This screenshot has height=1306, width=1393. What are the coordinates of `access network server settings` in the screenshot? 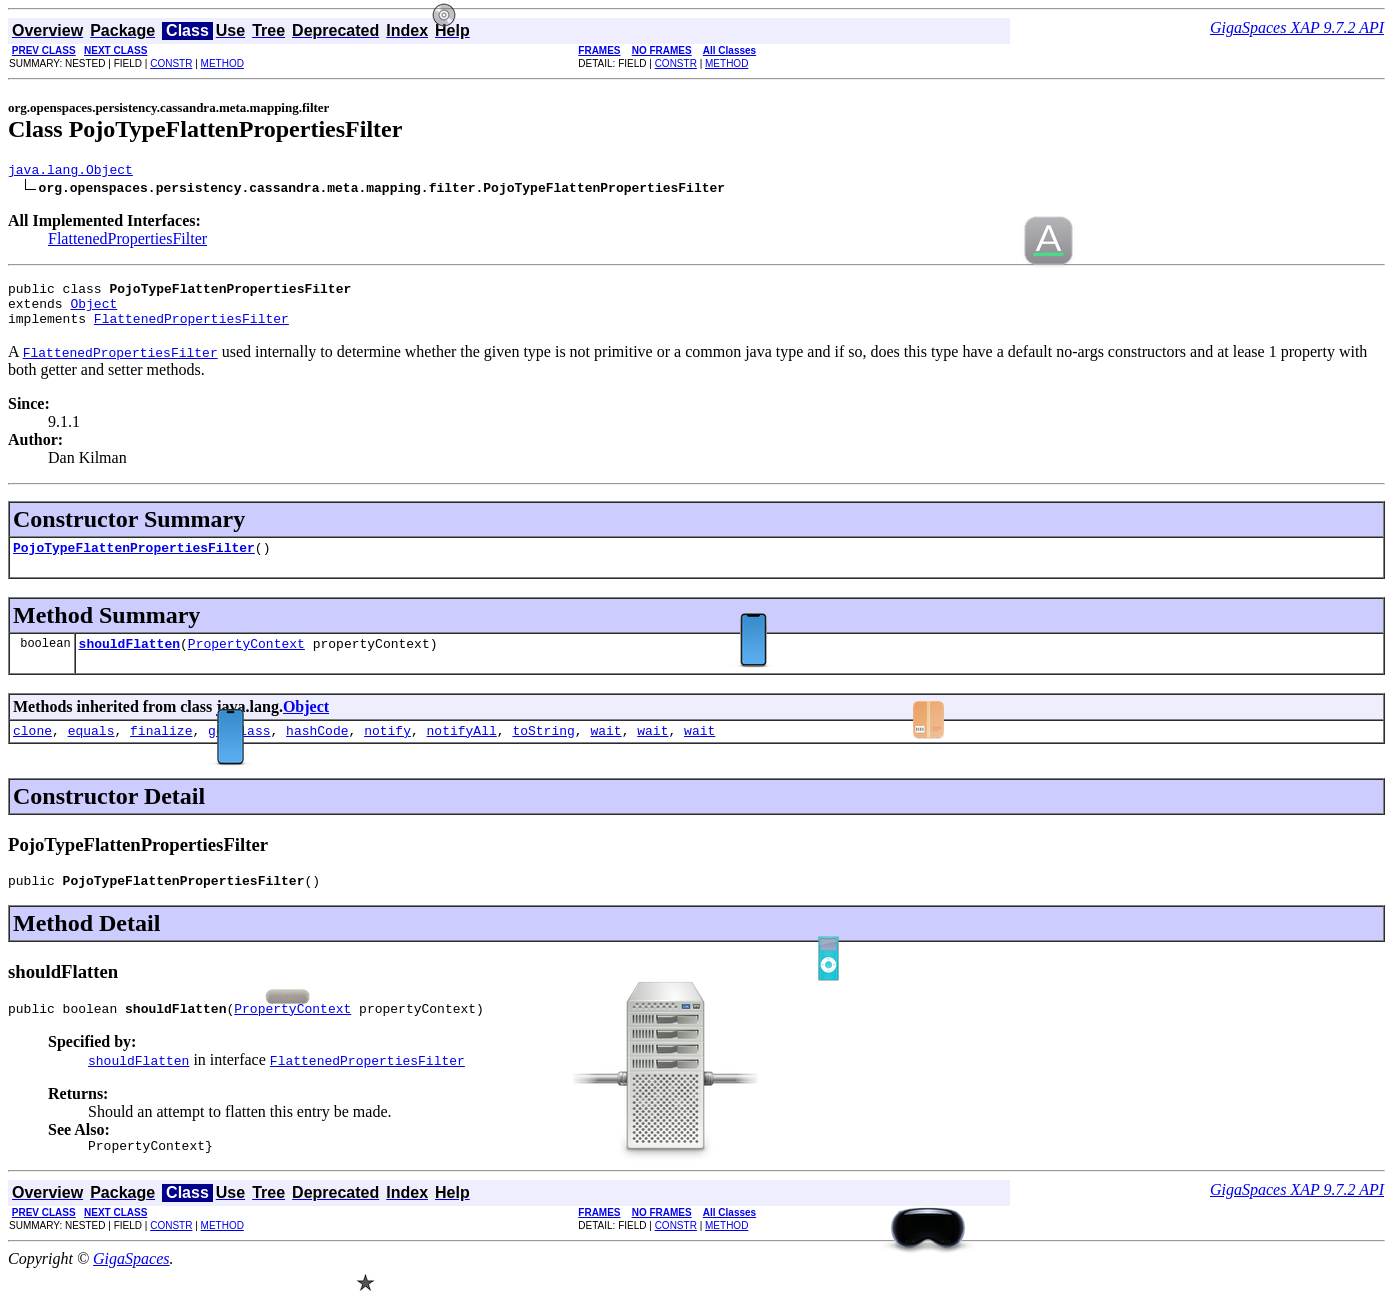 It's located at (665, 1068).